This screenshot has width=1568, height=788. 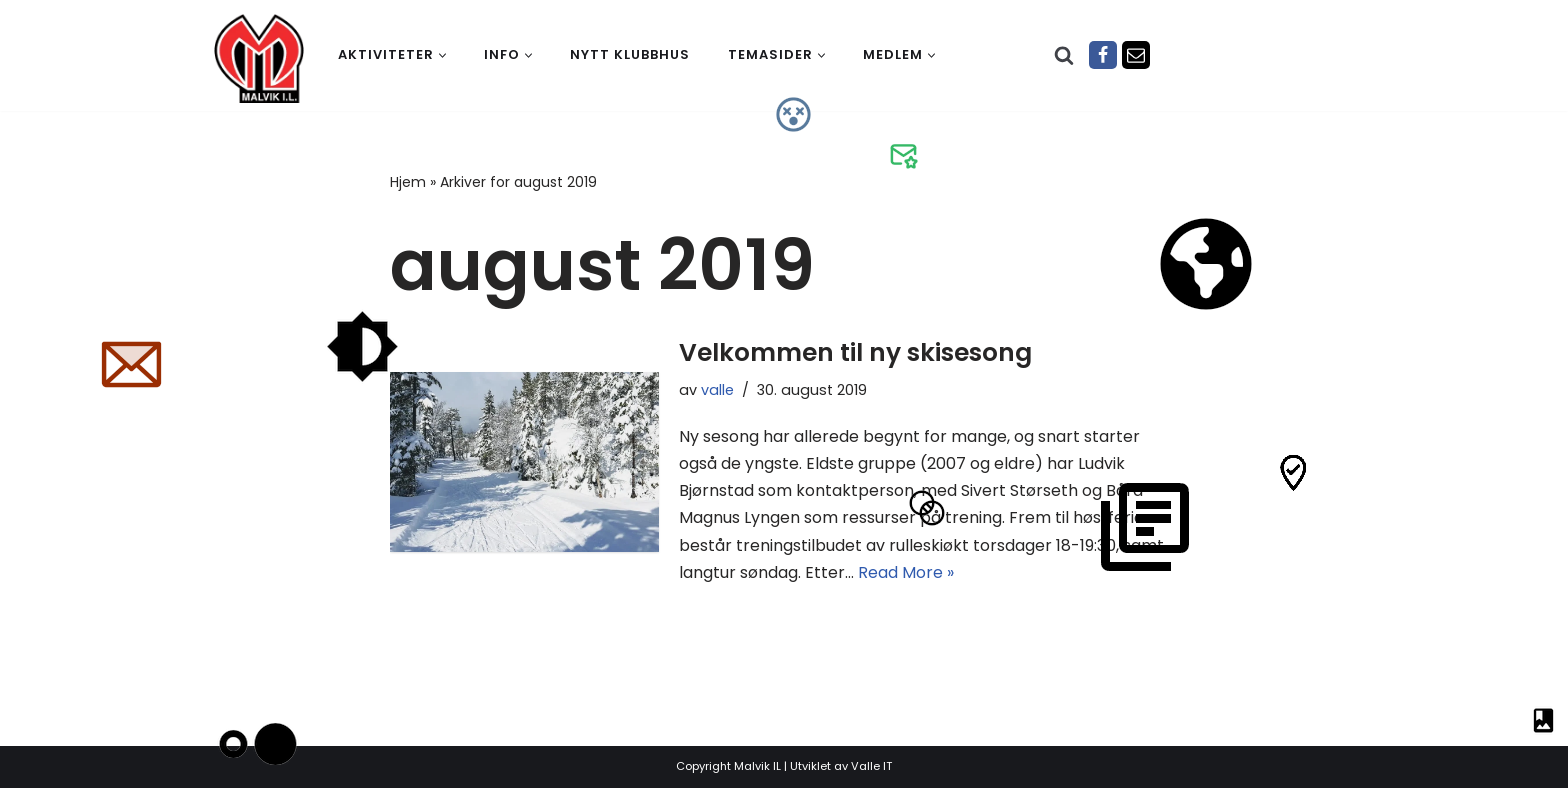 What do you see at coordinates (131, 364) in the screenshot?
I see `access your email inbox` at bounding box center [131, 364].